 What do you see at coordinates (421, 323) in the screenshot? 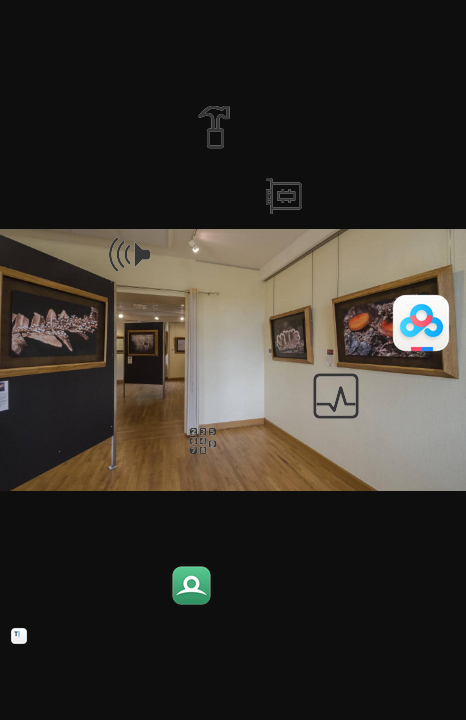
I see `open Baidu Netdisk cloud storage app` at bounding box center [421, 323].